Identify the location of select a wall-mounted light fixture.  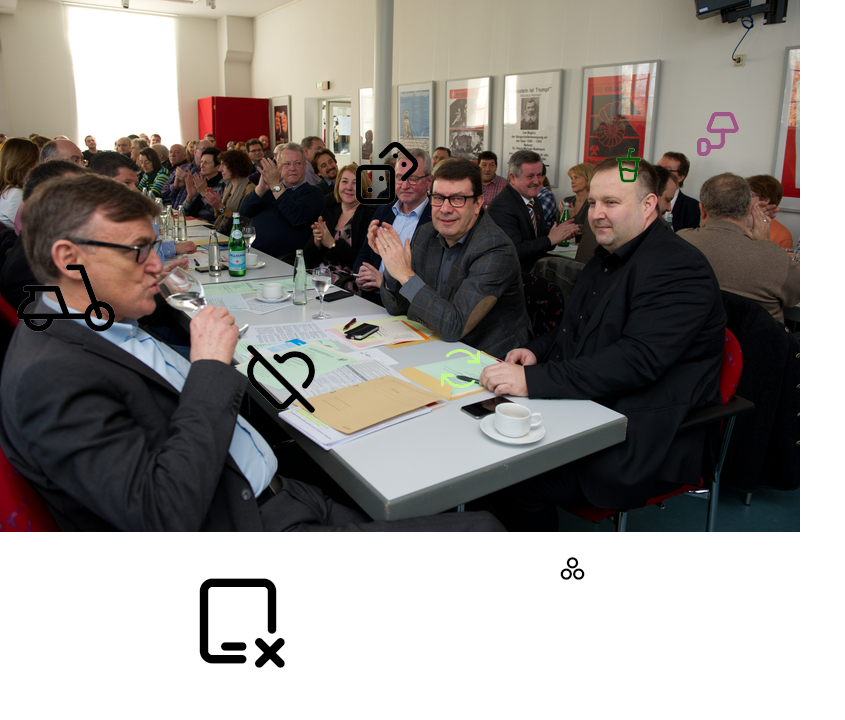
(718, 133).